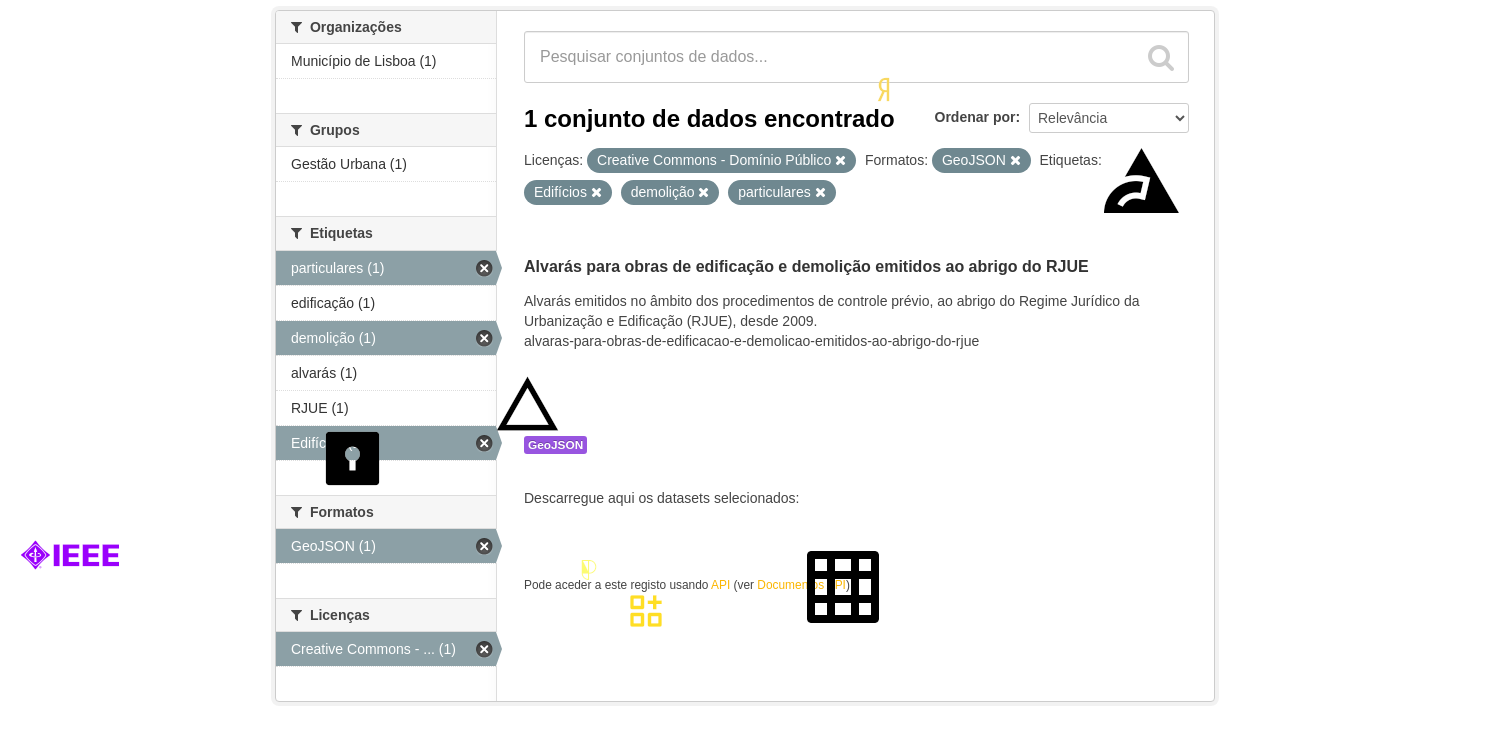 The image size is (1490, 742). I want to click on switch to grid view layout, so click(843, 587).